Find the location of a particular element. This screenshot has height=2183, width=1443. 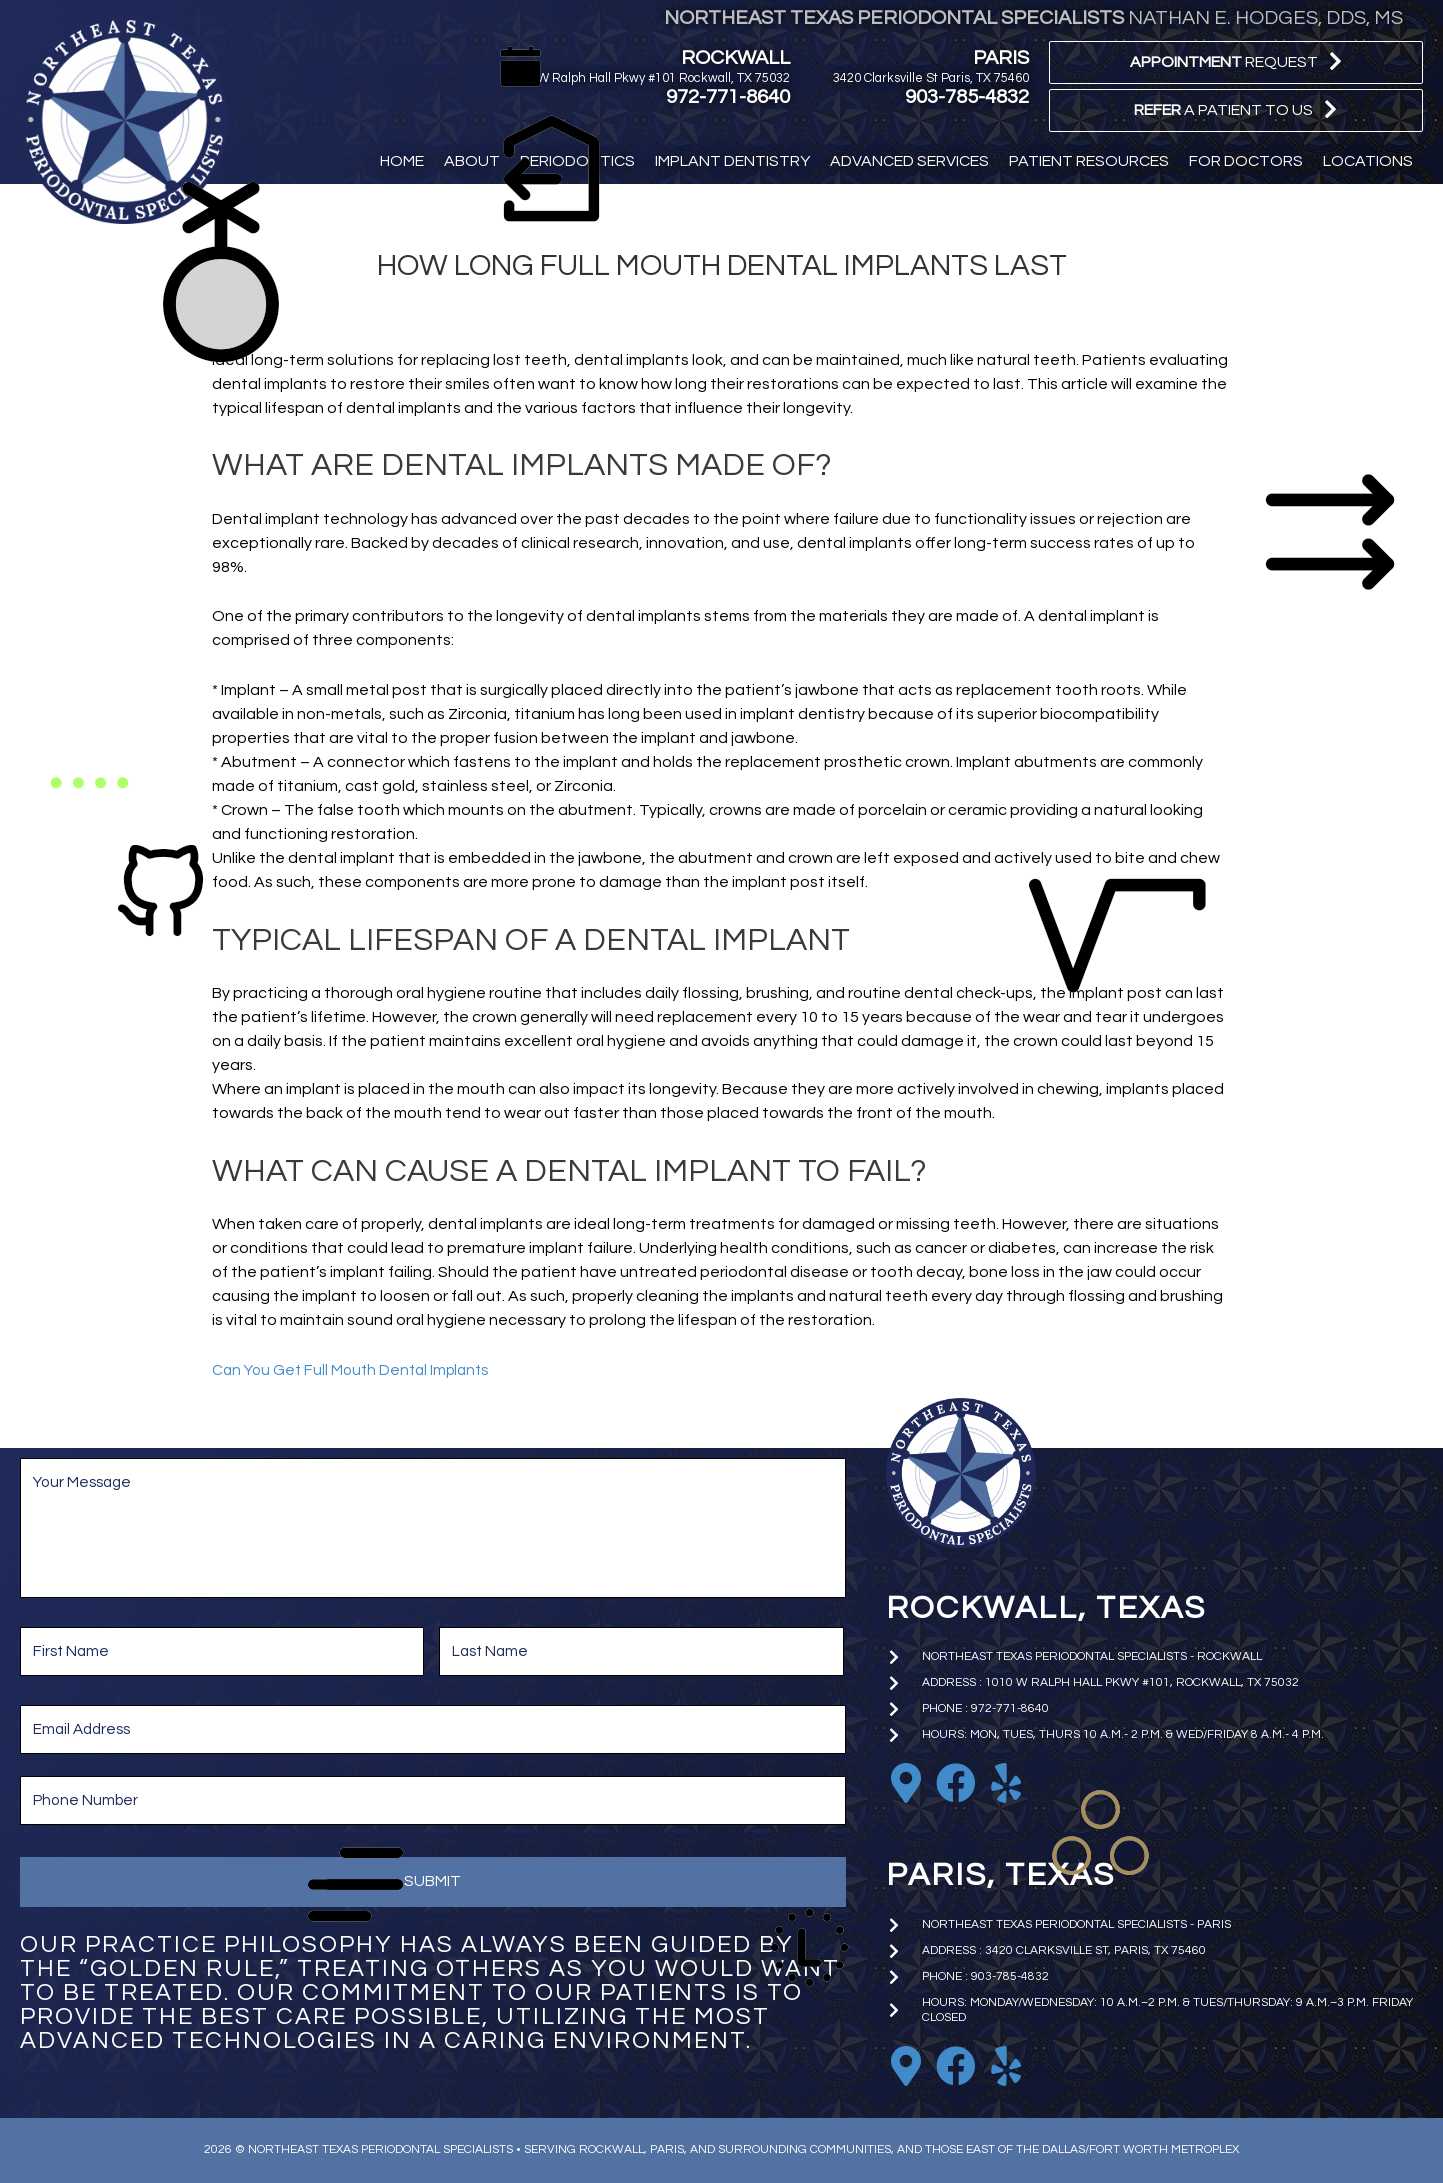

enter or calculate a square root value is located at coordinates (1111, 923).